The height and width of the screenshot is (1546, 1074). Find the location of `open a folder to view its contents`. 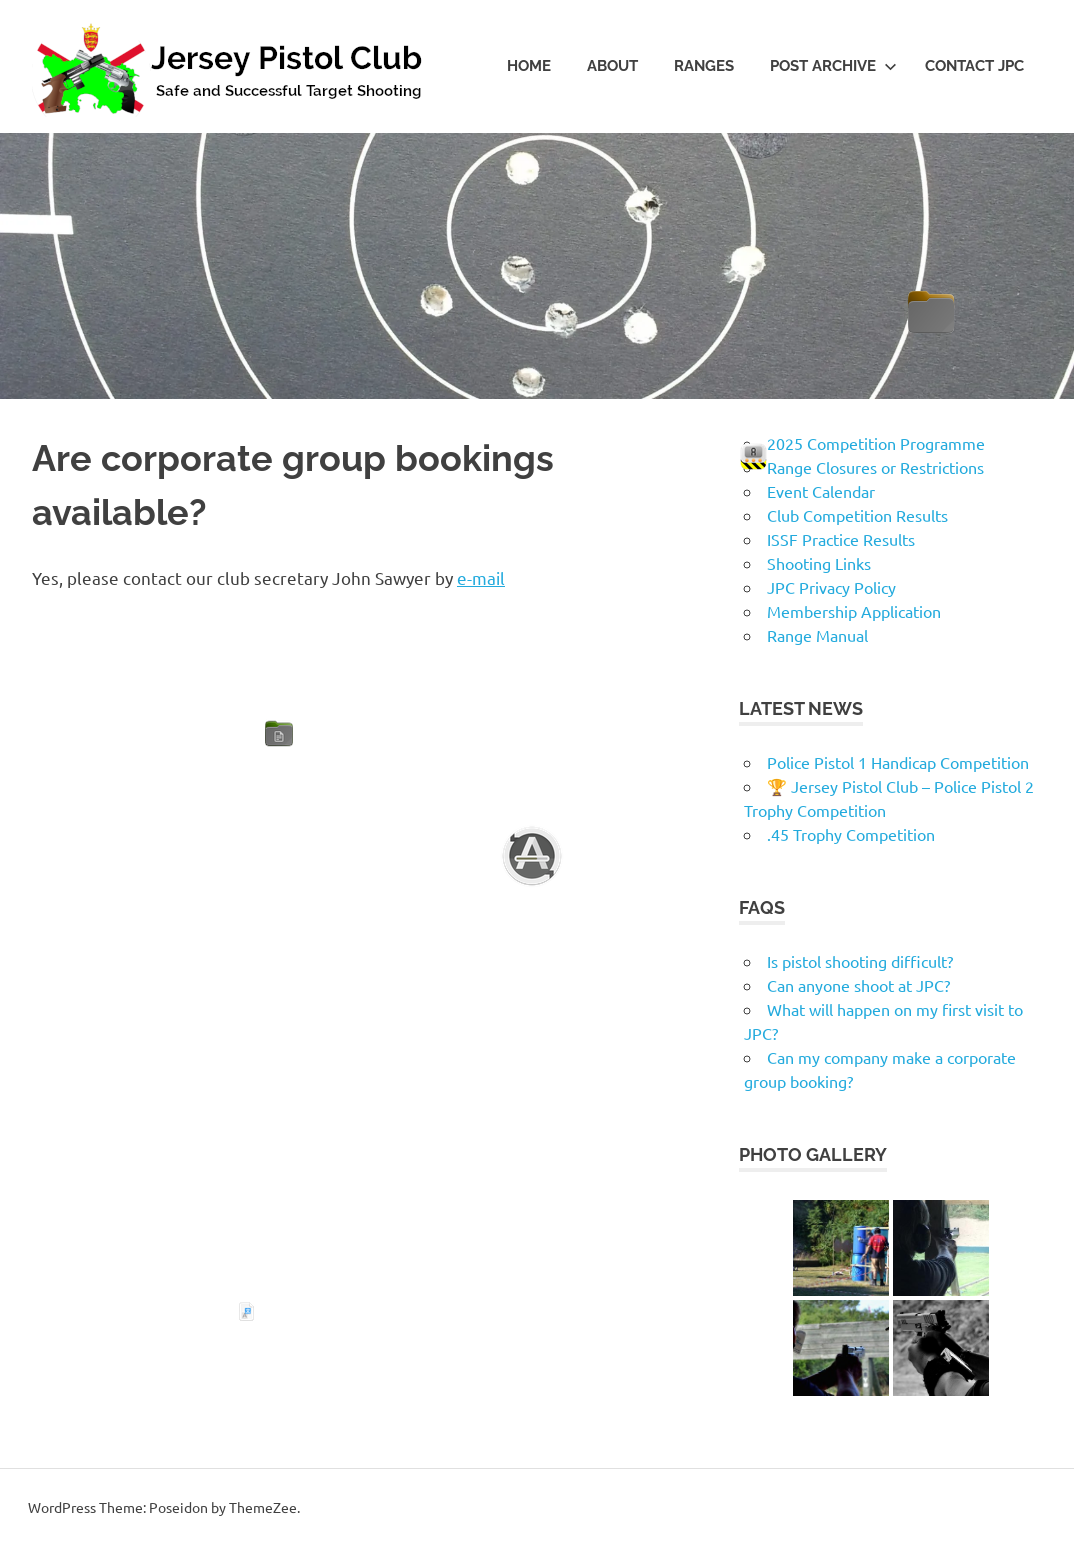

open a folder to view its contents is located at coordinates (931, 312).